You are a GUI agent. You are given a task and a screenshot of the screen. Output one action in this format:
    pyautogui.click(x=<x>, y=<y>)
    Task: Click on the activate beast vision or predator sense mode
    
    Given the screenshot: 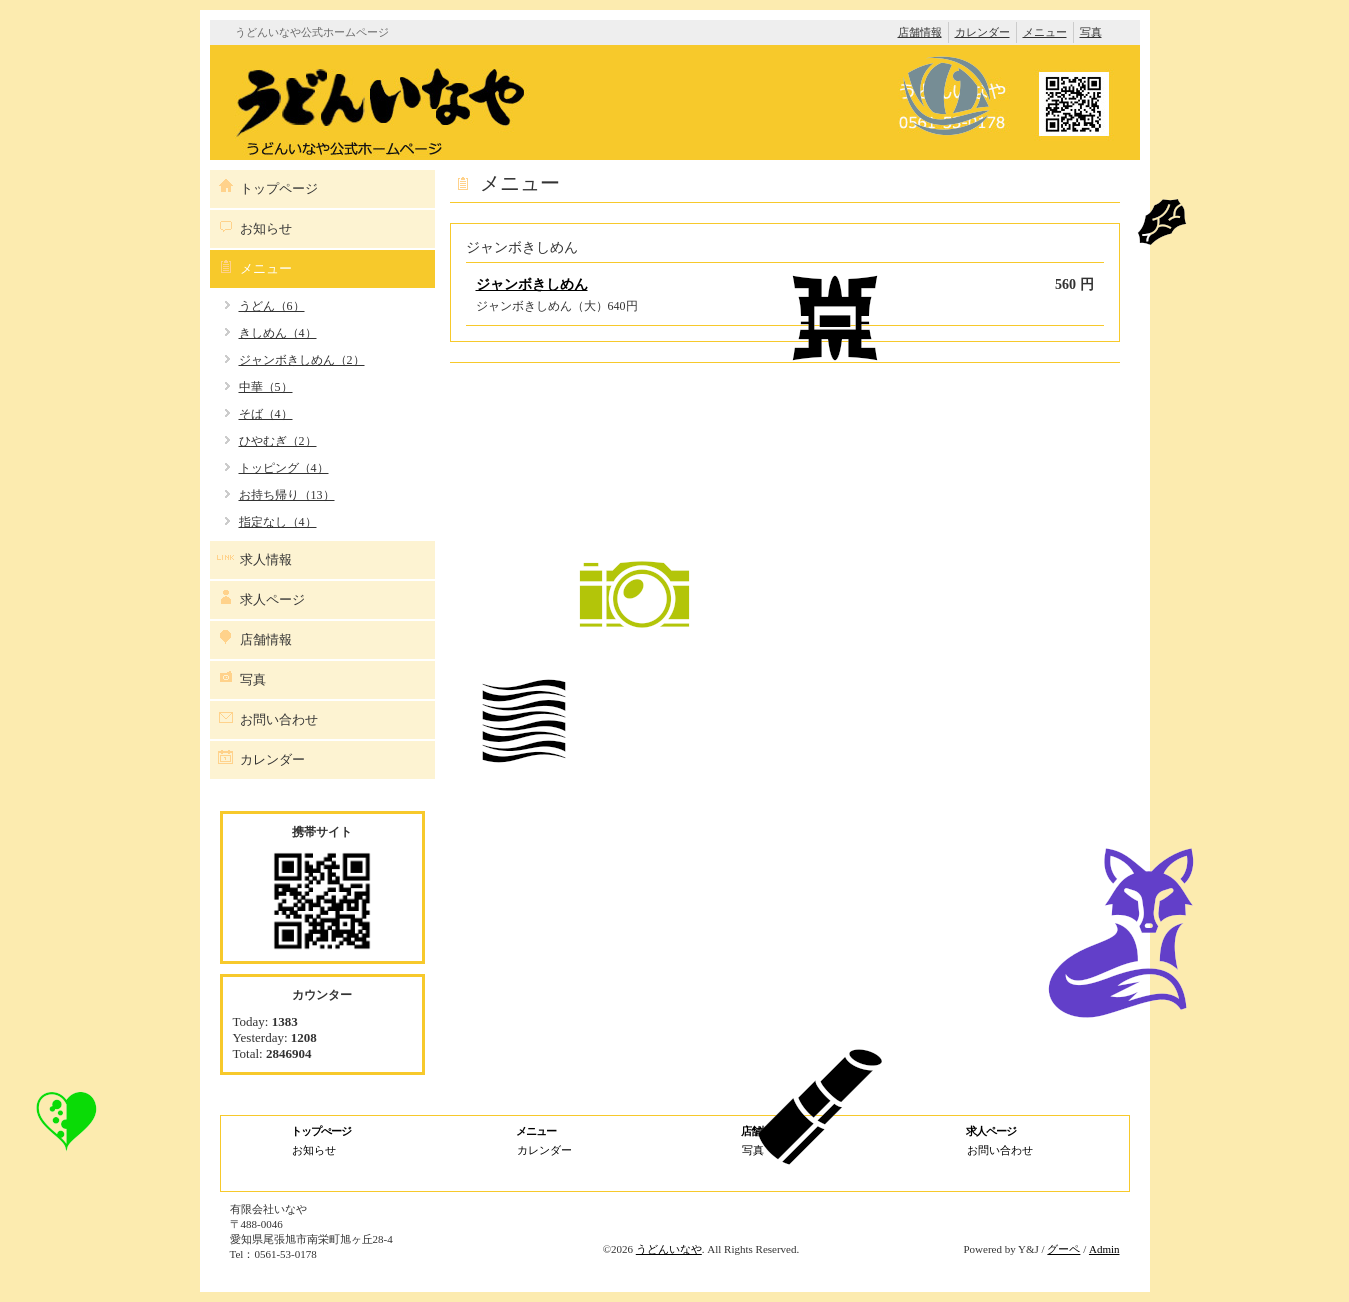 What is the action you would take?
    pyautogui.click(x=946, y=94)
    